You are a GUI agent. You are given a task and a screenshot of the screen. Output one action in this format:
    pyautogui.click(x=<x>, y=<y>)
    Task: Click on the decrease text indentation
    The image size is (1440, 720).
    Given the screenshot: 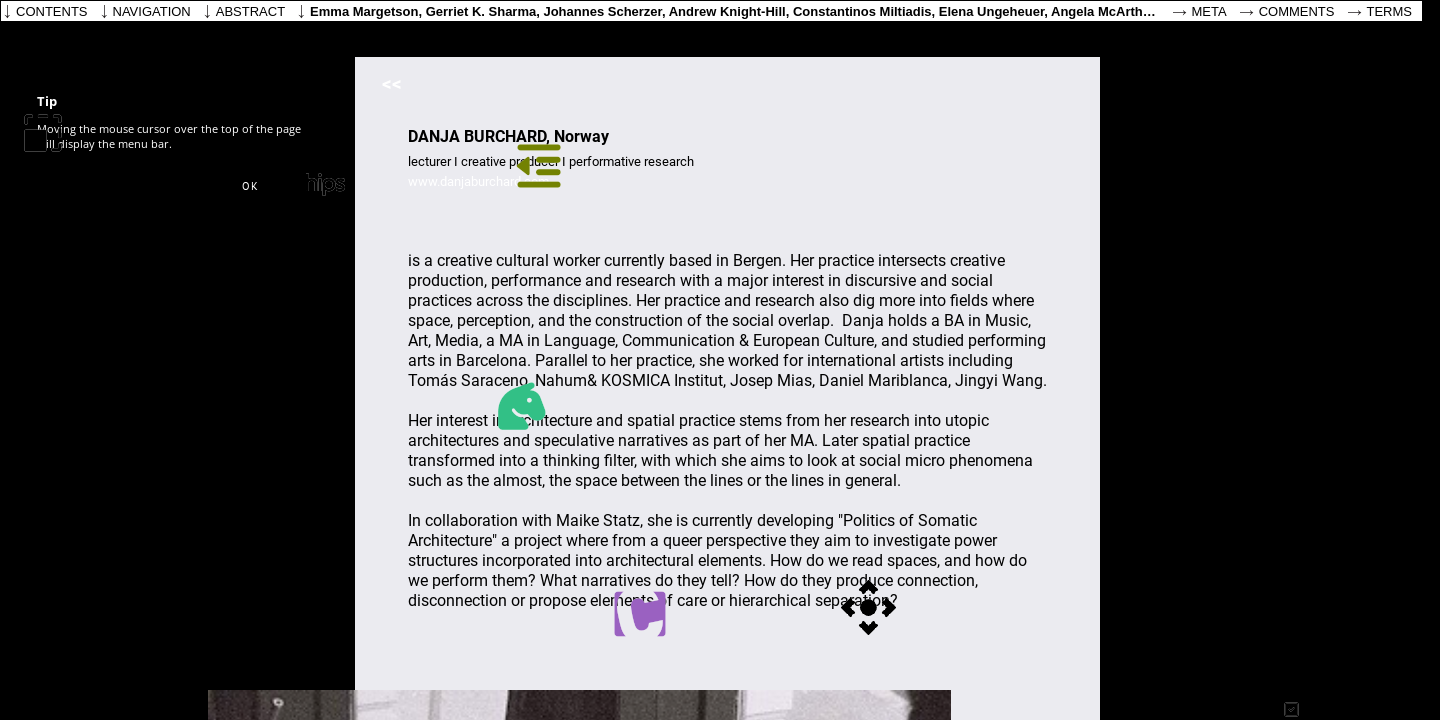 What is the action you would take?
    pyautogui.click(x=539, y=166)
    